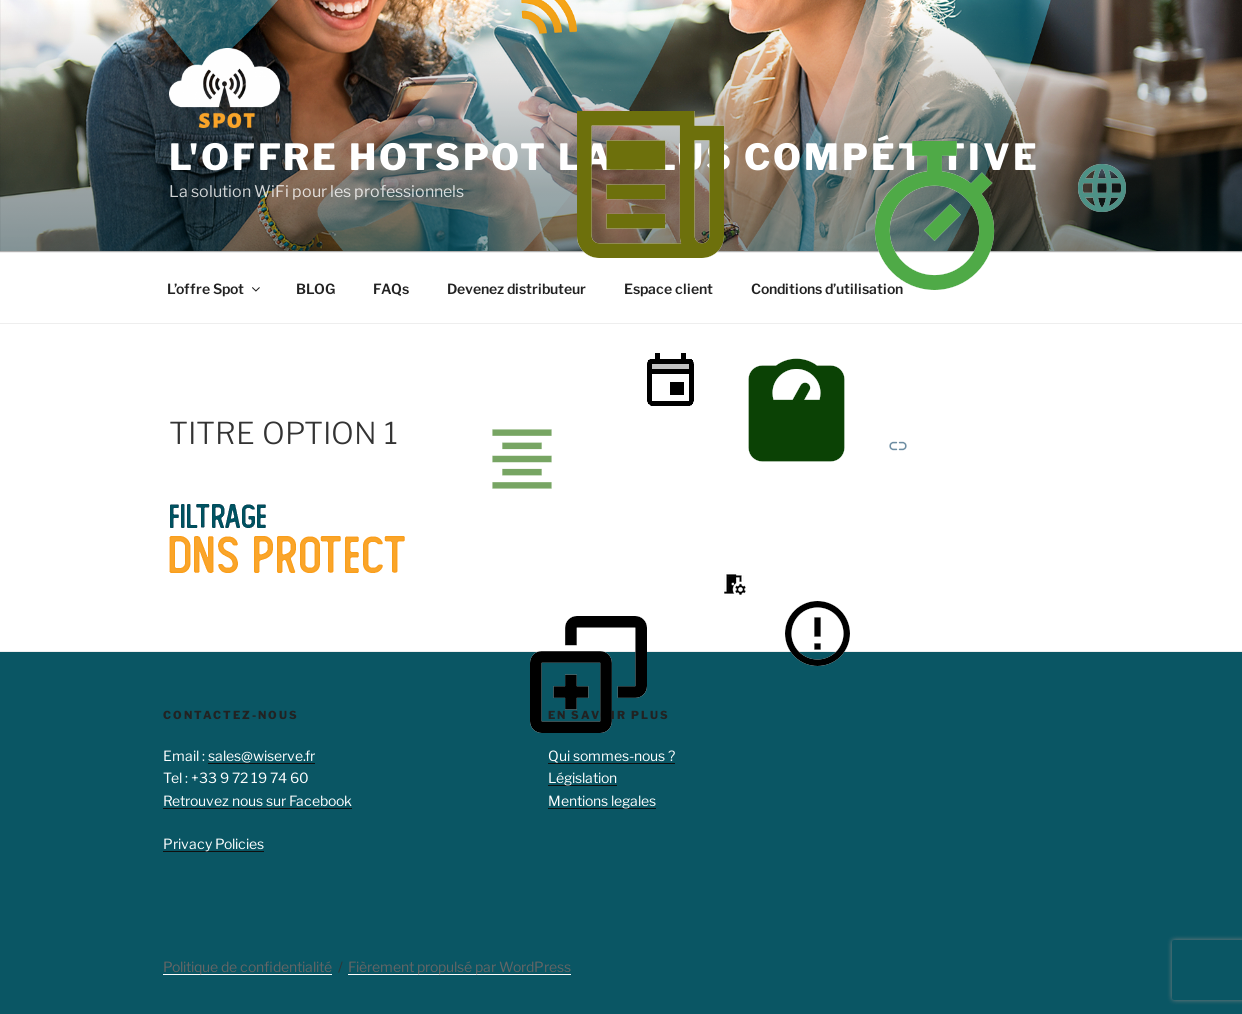  I want to click on unlink or disconnect a shared item, so click(898, 446).